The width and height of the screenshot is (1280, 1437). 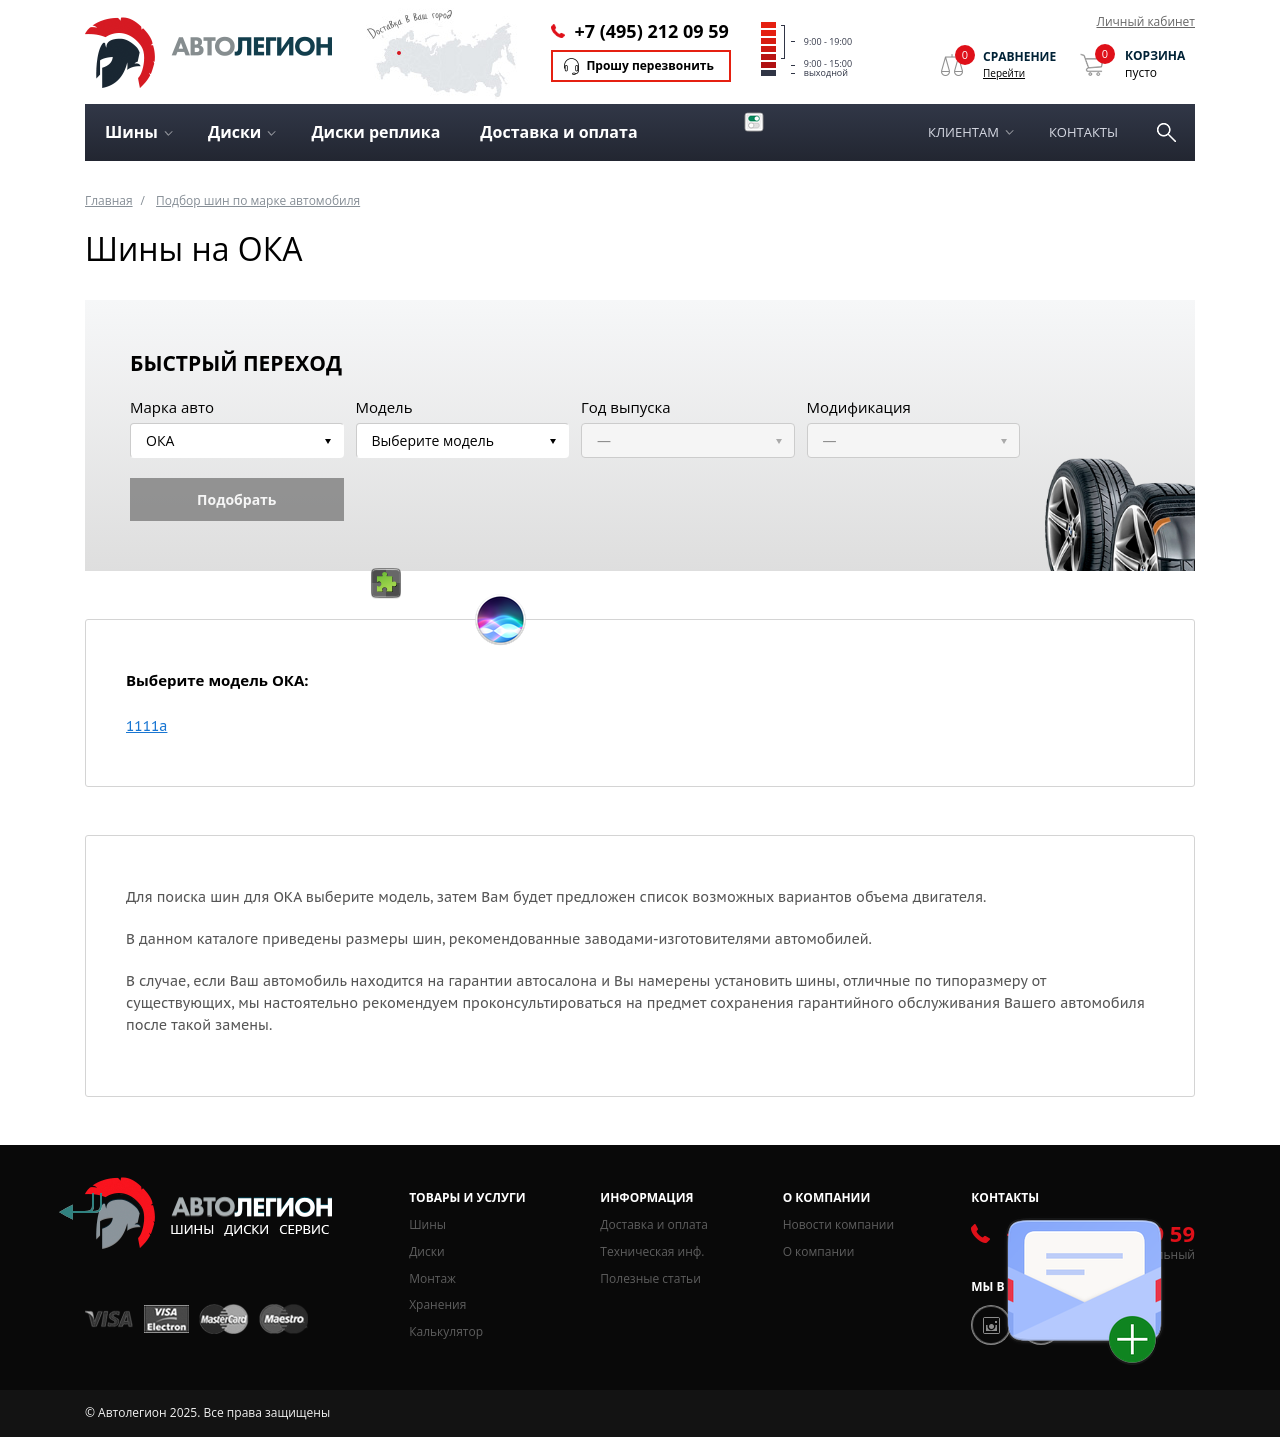 I want to click on browse or manage system add-ons, so click(x=386, y=583).